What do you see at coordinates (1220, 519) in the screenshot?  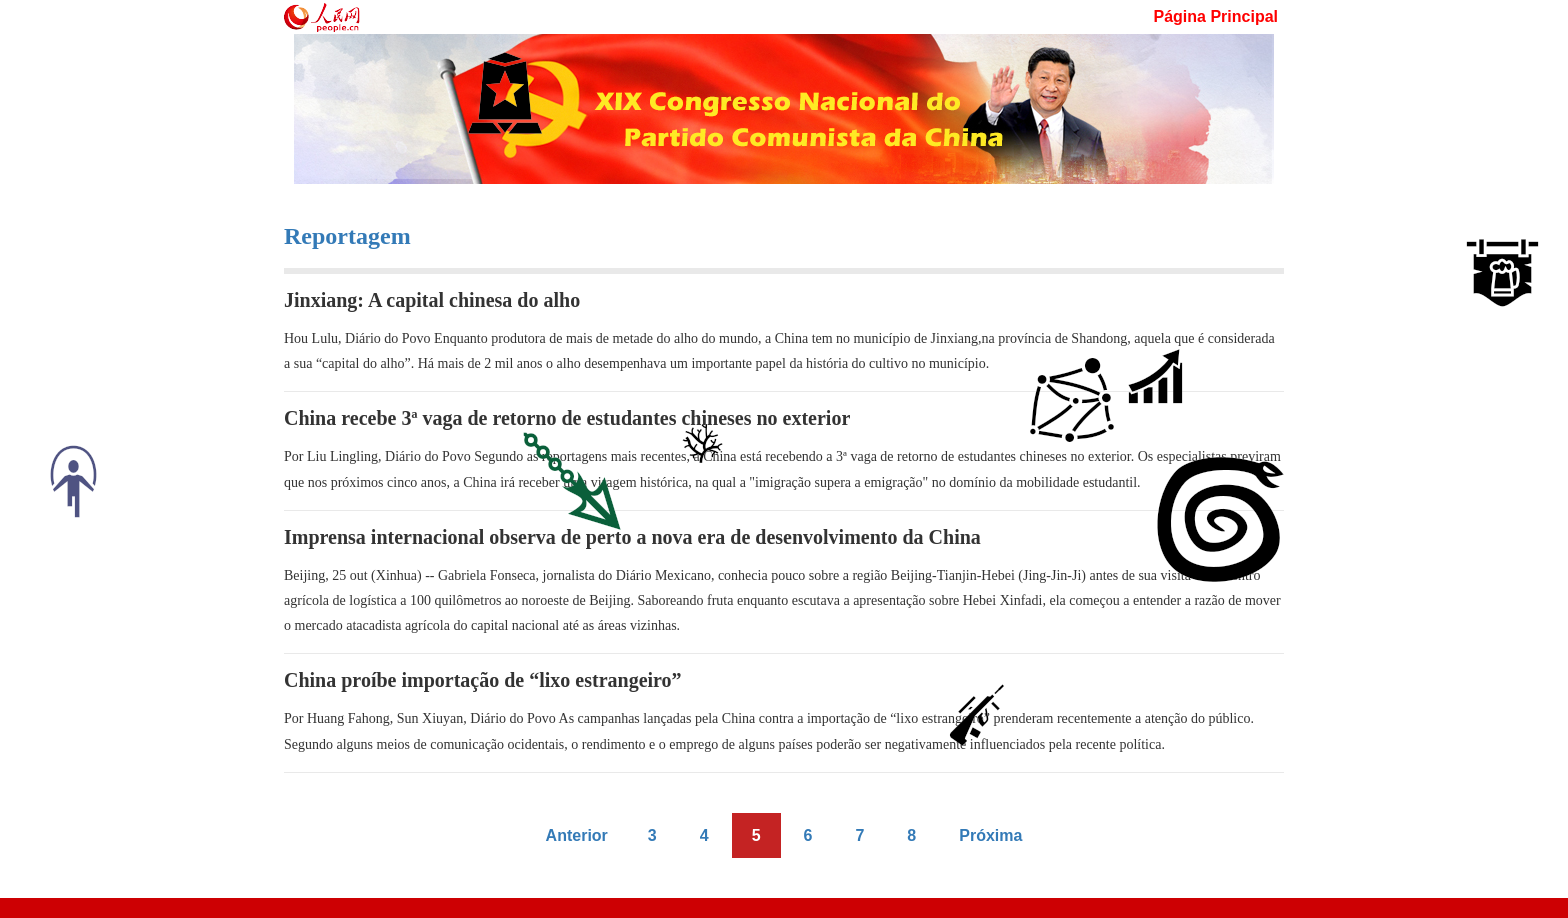 I see `represents a snake or reptile-themed game element` at bounding box center [1220, 519].